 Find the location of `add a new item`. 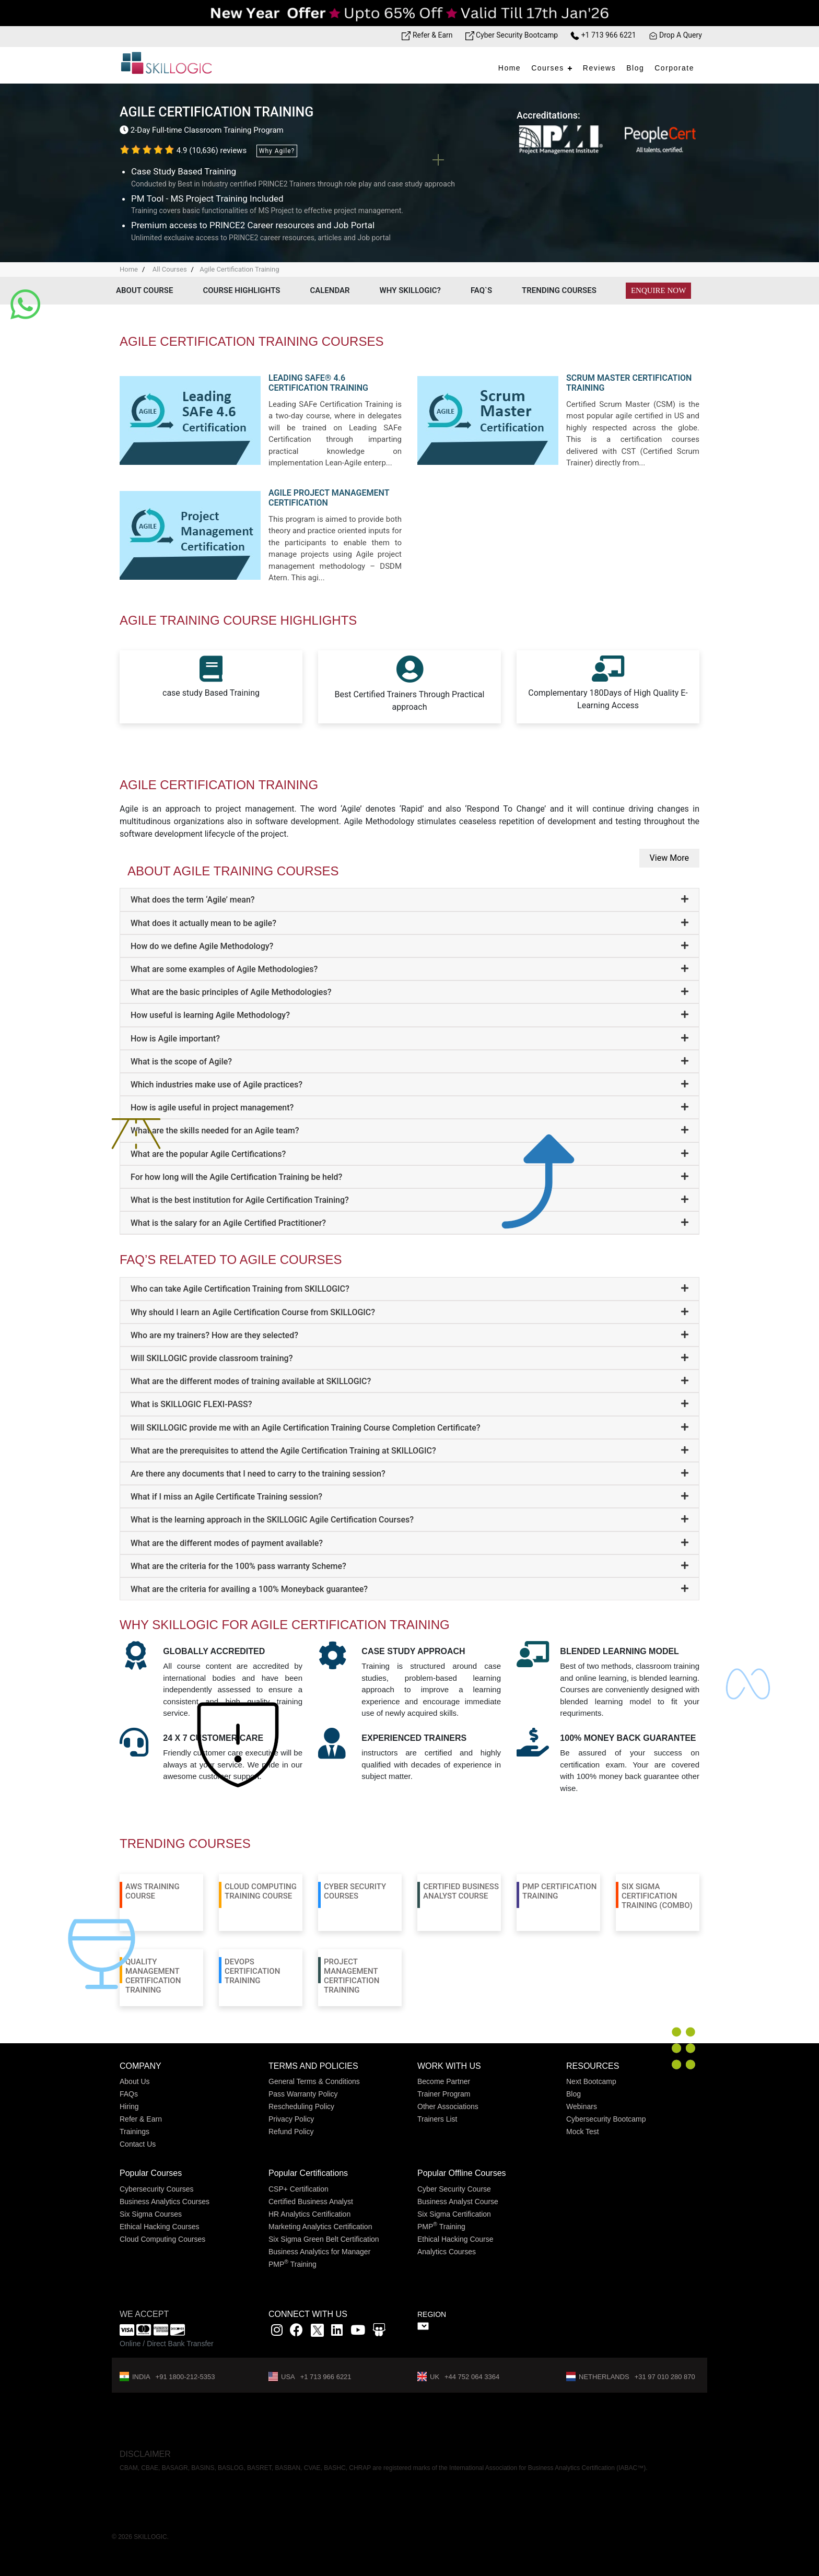

add a new item is located at coordinates (438, 160).